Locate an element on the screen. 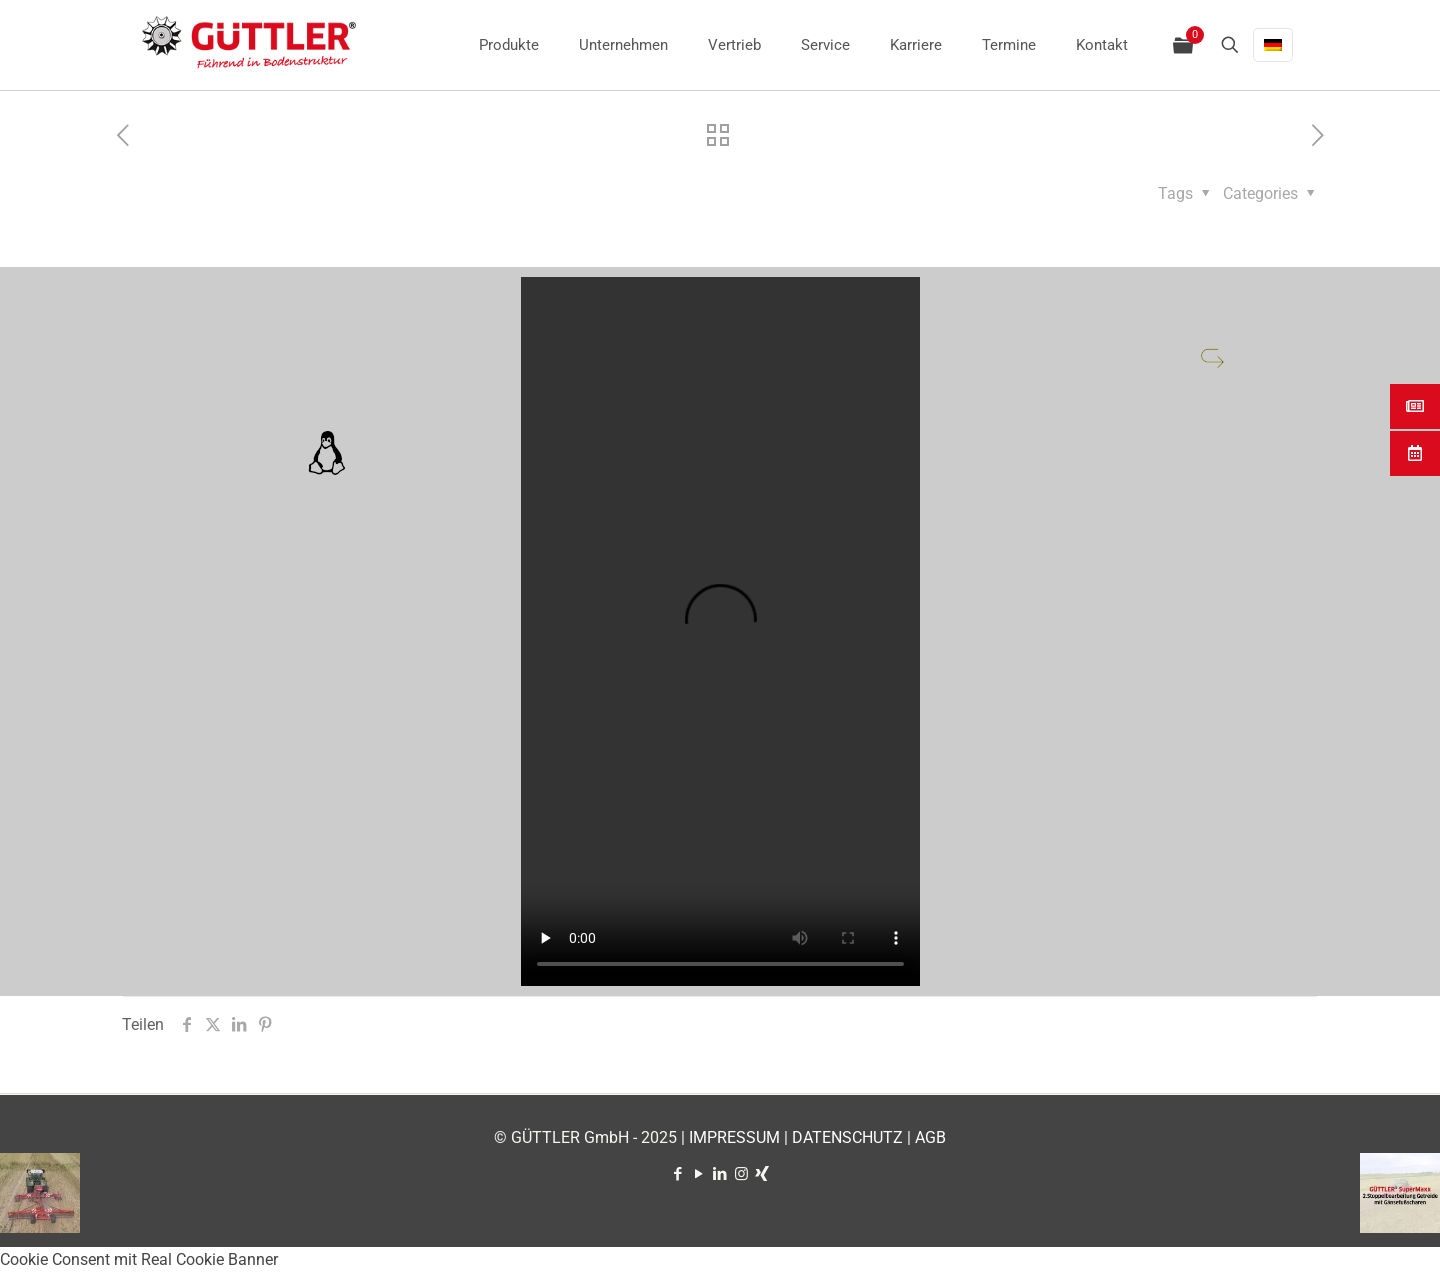  open a linux terminal session is located at coordinates (327, 453).